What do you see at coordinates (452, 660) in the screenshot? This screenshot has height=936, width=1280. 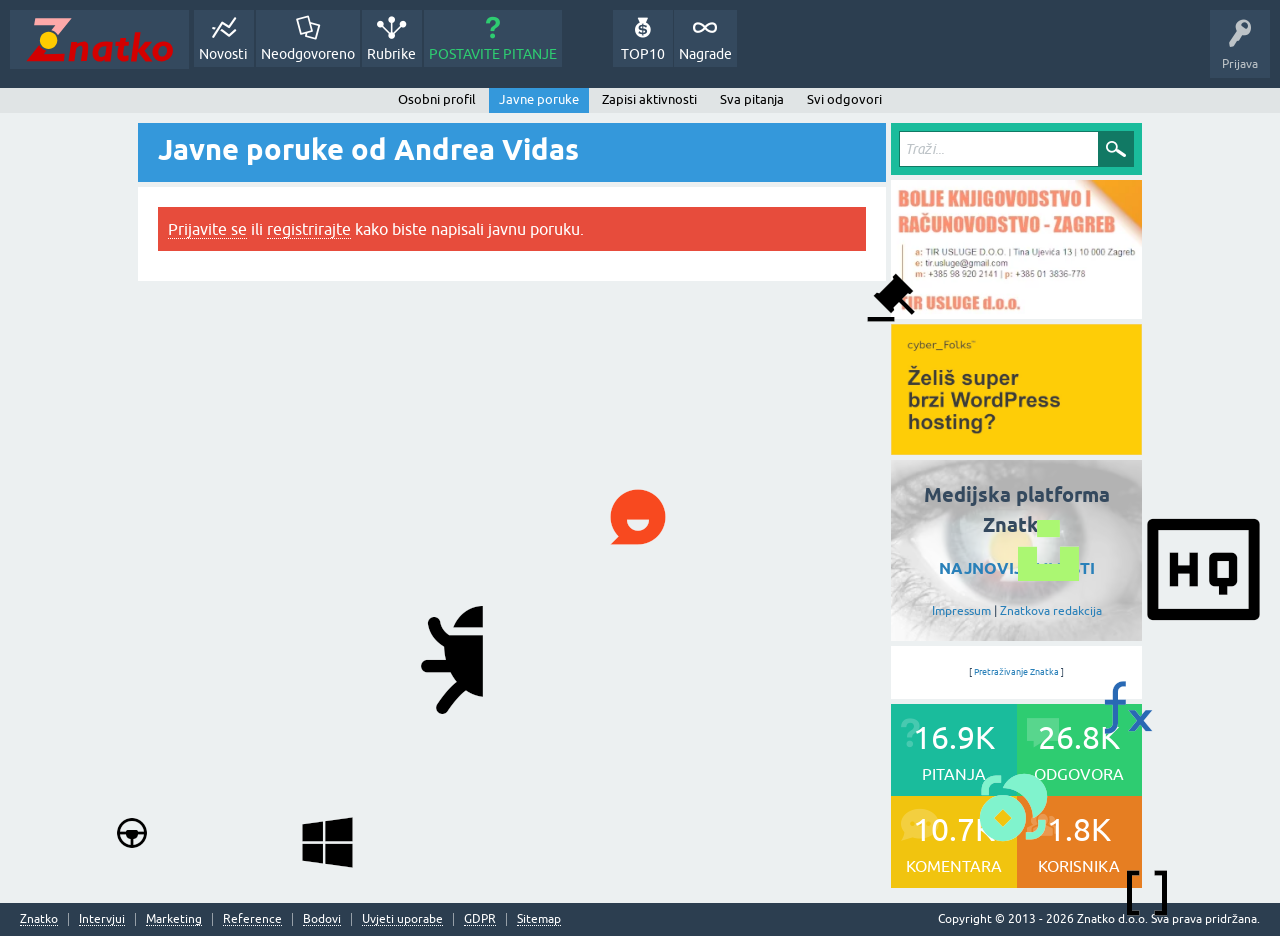 I see `open bug bounty platform logo` at bounding box center [452, 660].